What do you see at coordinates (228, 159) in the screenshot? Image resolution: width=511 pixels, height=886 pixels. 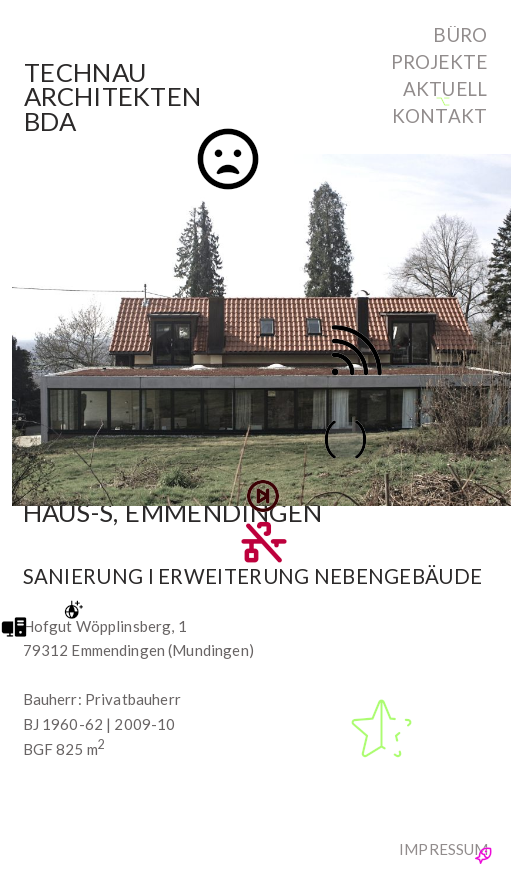 I see `indicates negative feedback or dissatisfaction` at bounding box center [228, 159].